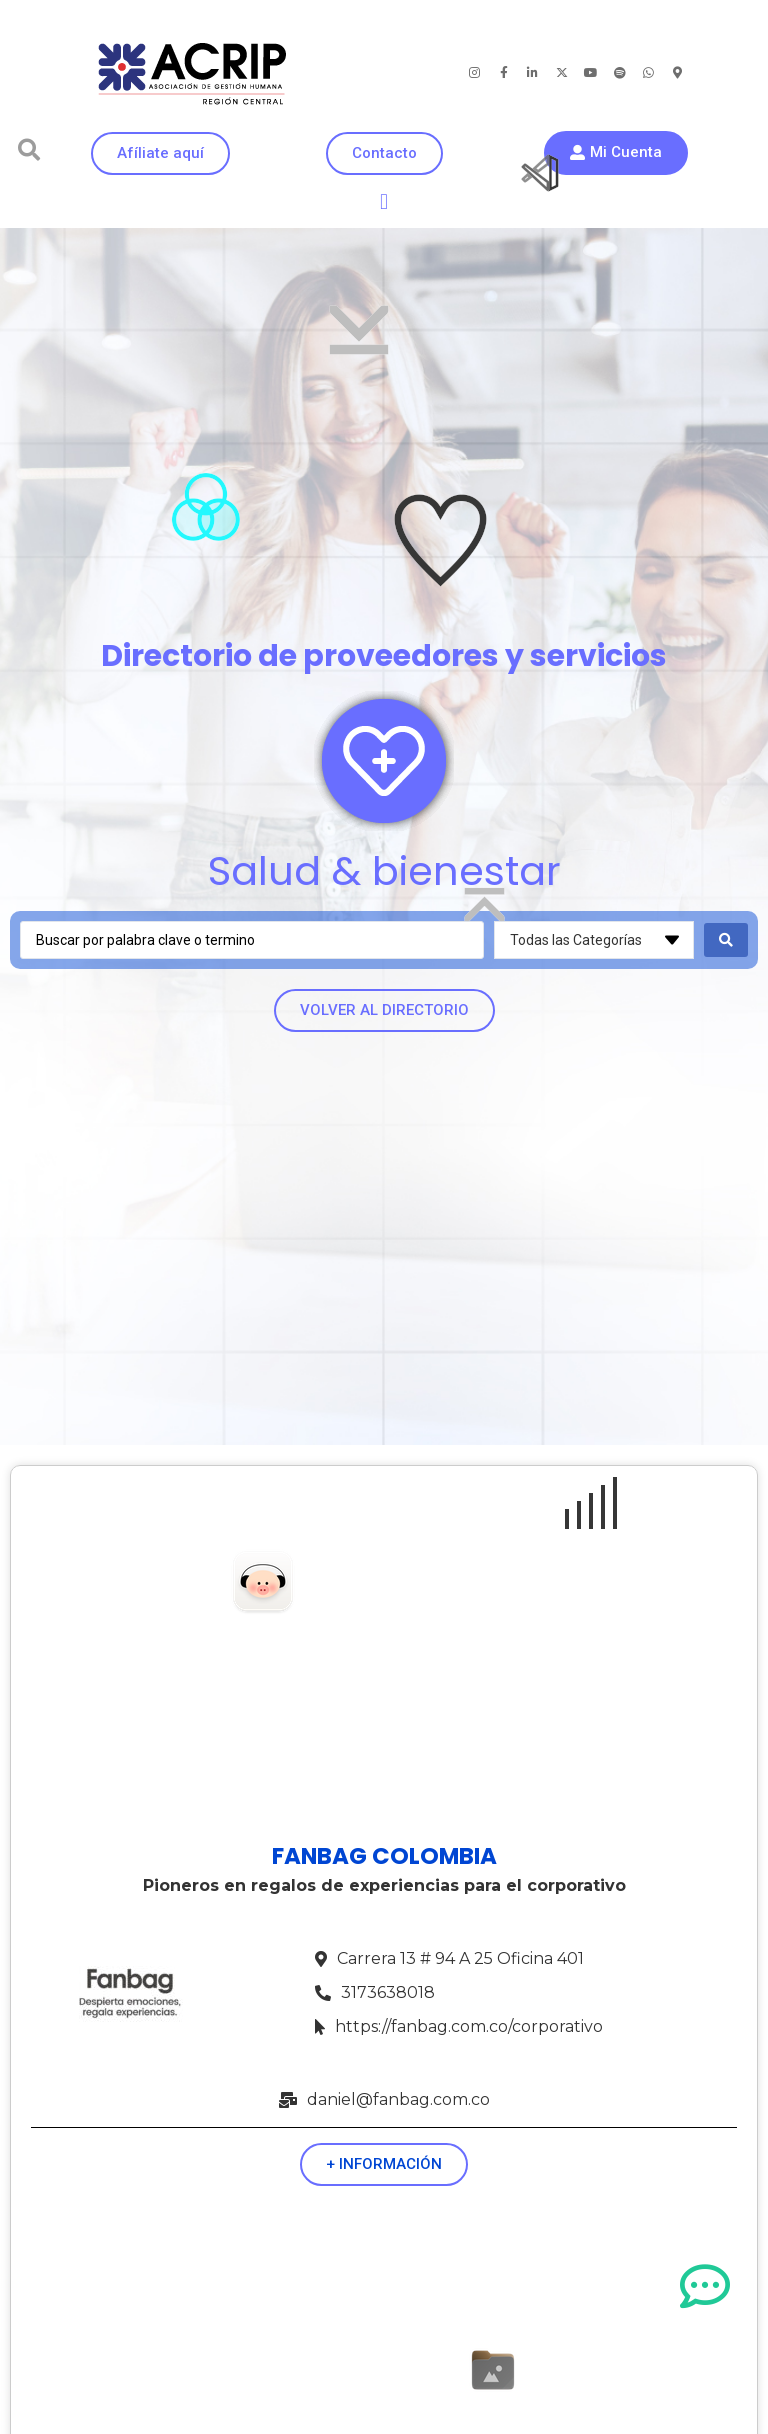  Describe the element at coordinates (484, 904) in the screenshot. I see `scroll to top of page` at that location.